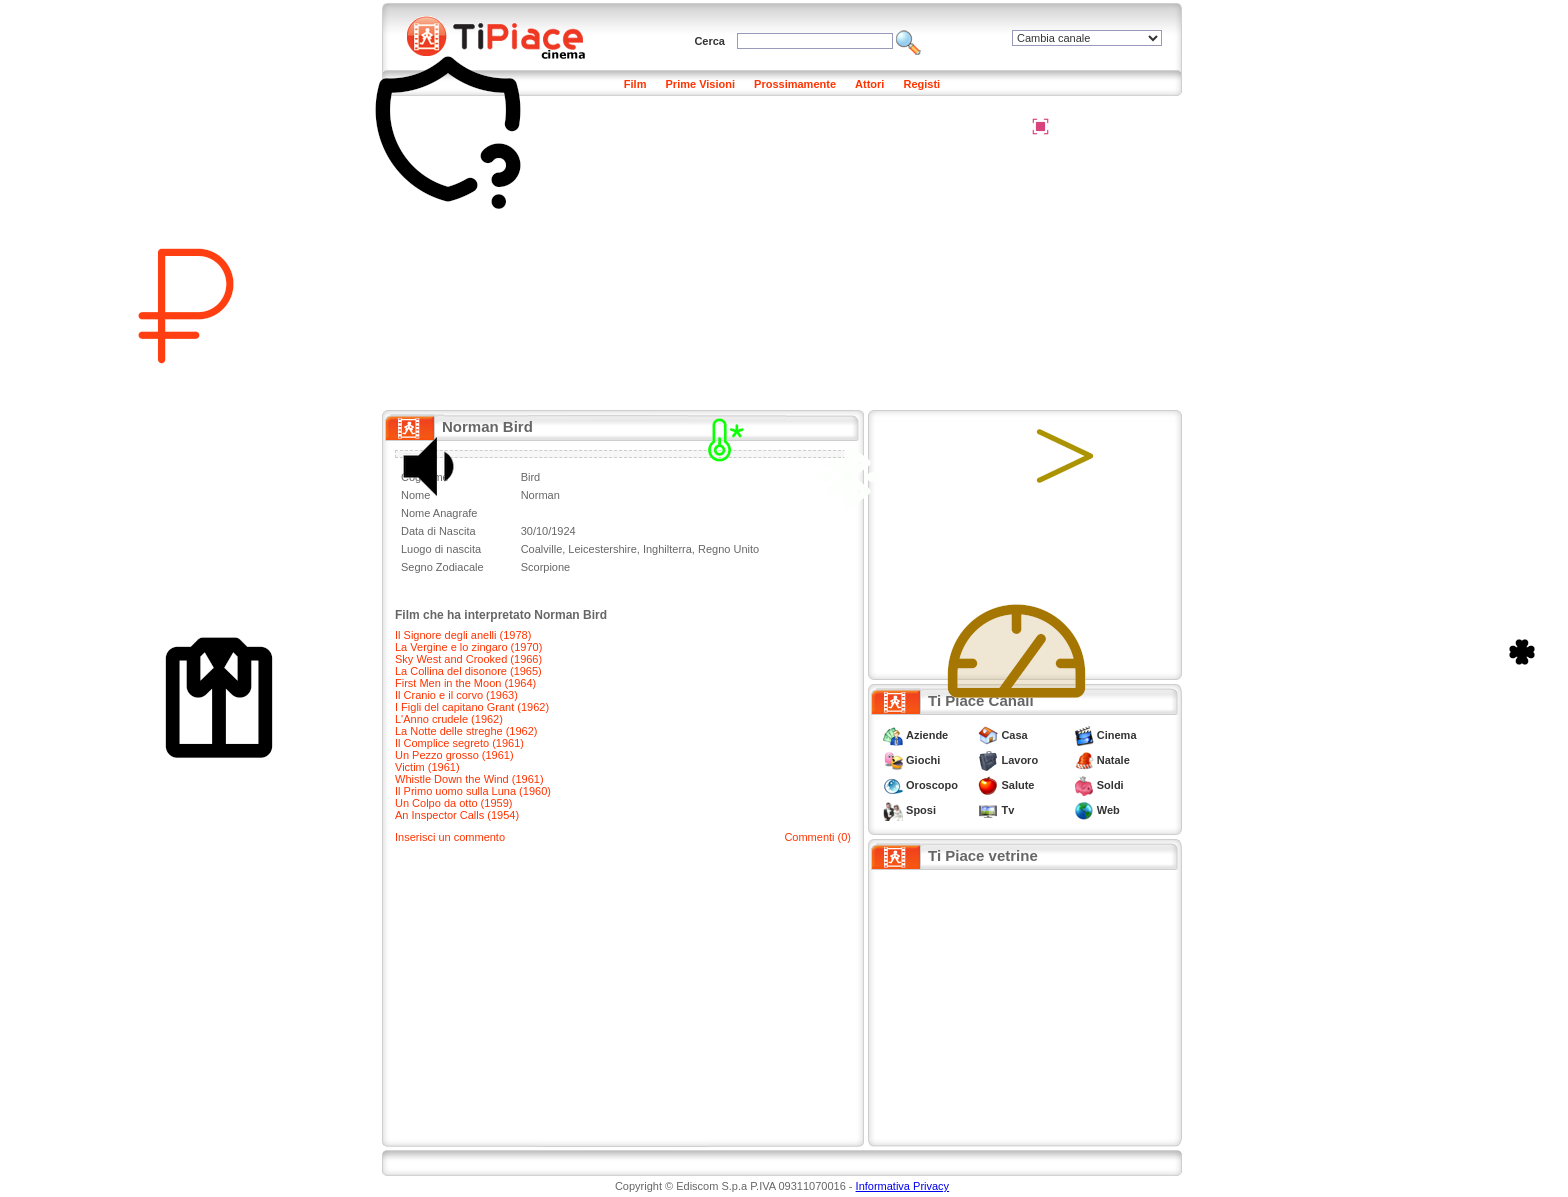 The width and height of the screenshot is (1568, 1197). Describe the element at coordinates (721, 440) in the screenshot. I see `indicates low temperature or cold conditions` at that location.